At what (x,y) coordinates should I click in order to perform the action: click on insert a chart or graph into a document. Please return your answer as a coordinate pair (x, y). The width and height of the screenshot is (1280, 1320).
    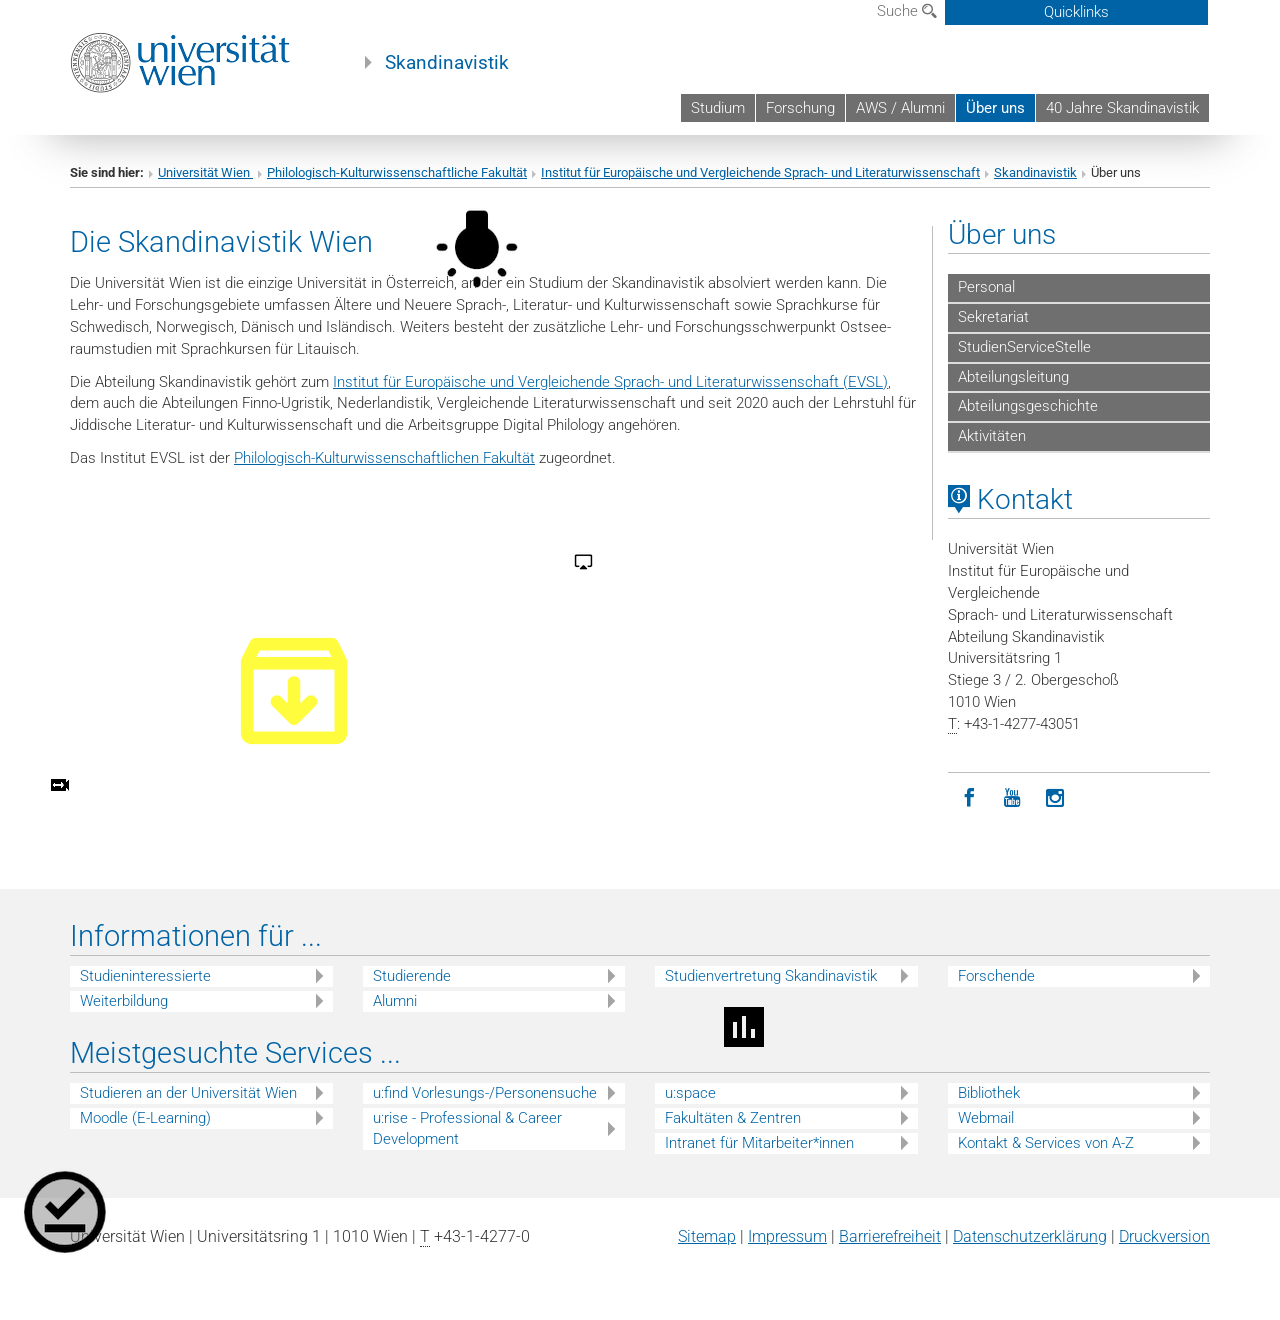
    Looking at the image, I should click on (744, 1027).